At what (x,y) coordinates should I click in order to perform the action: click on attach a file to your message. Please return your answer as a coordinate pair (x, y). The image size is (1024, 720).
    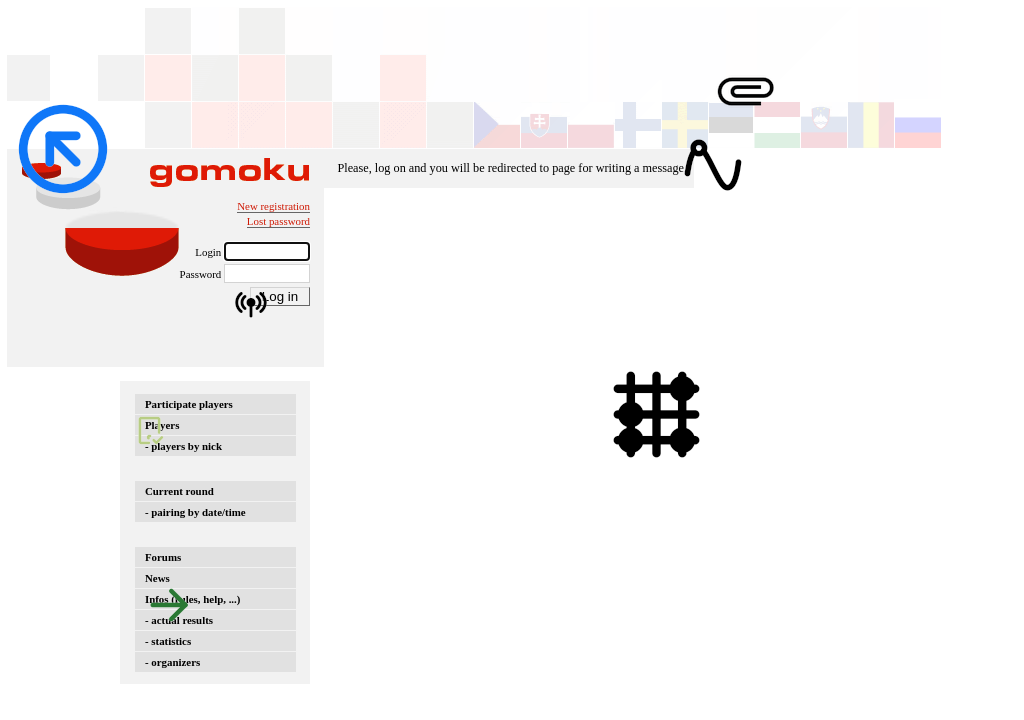
    Looking at the image, I should click on (744, 91).